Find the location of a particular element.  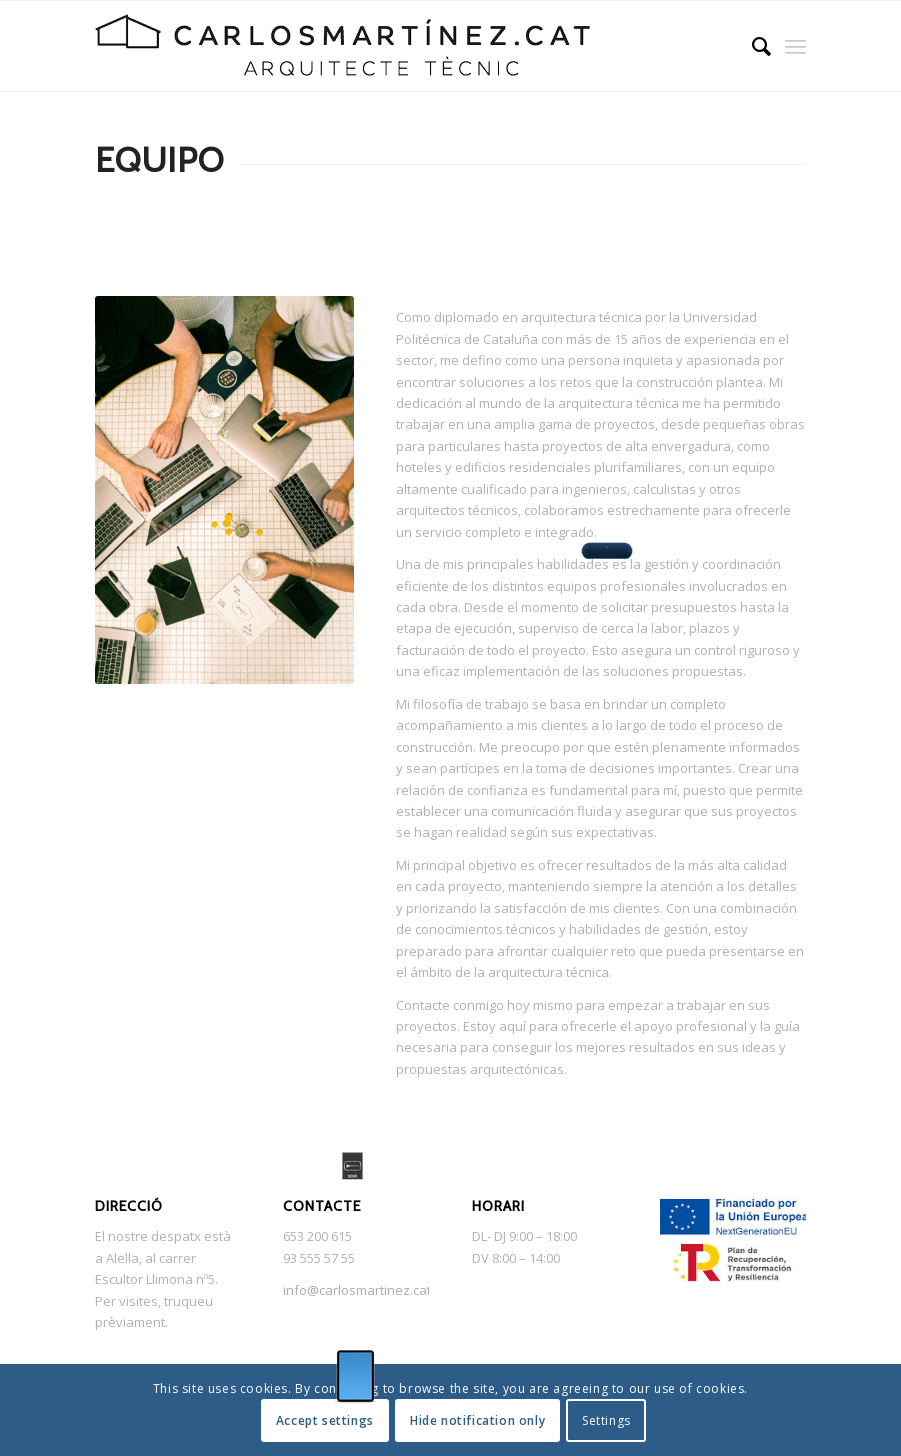

connect to bluetooth speaker is located at coordinates (607, 551).